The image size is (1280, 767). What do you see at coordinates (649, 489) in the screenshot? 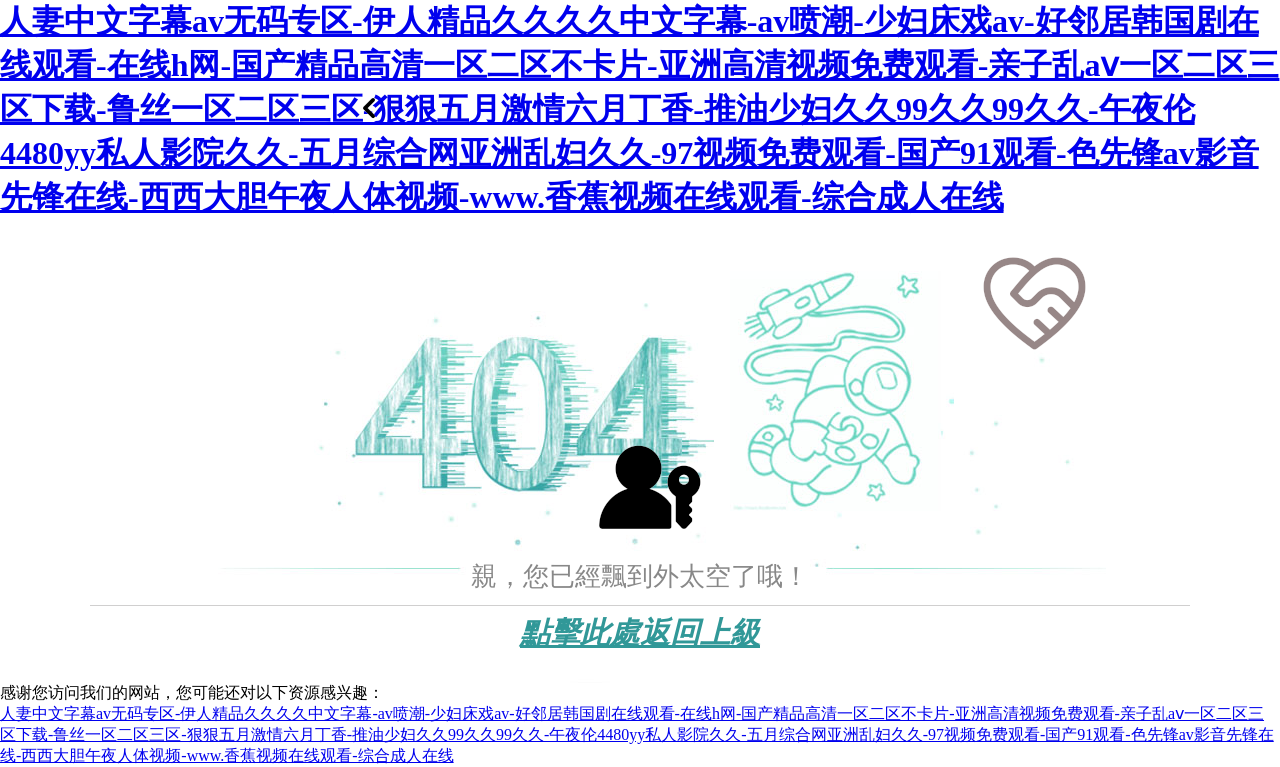
I see `manage passkey authentication for your account` at bounding box center [649, 489].